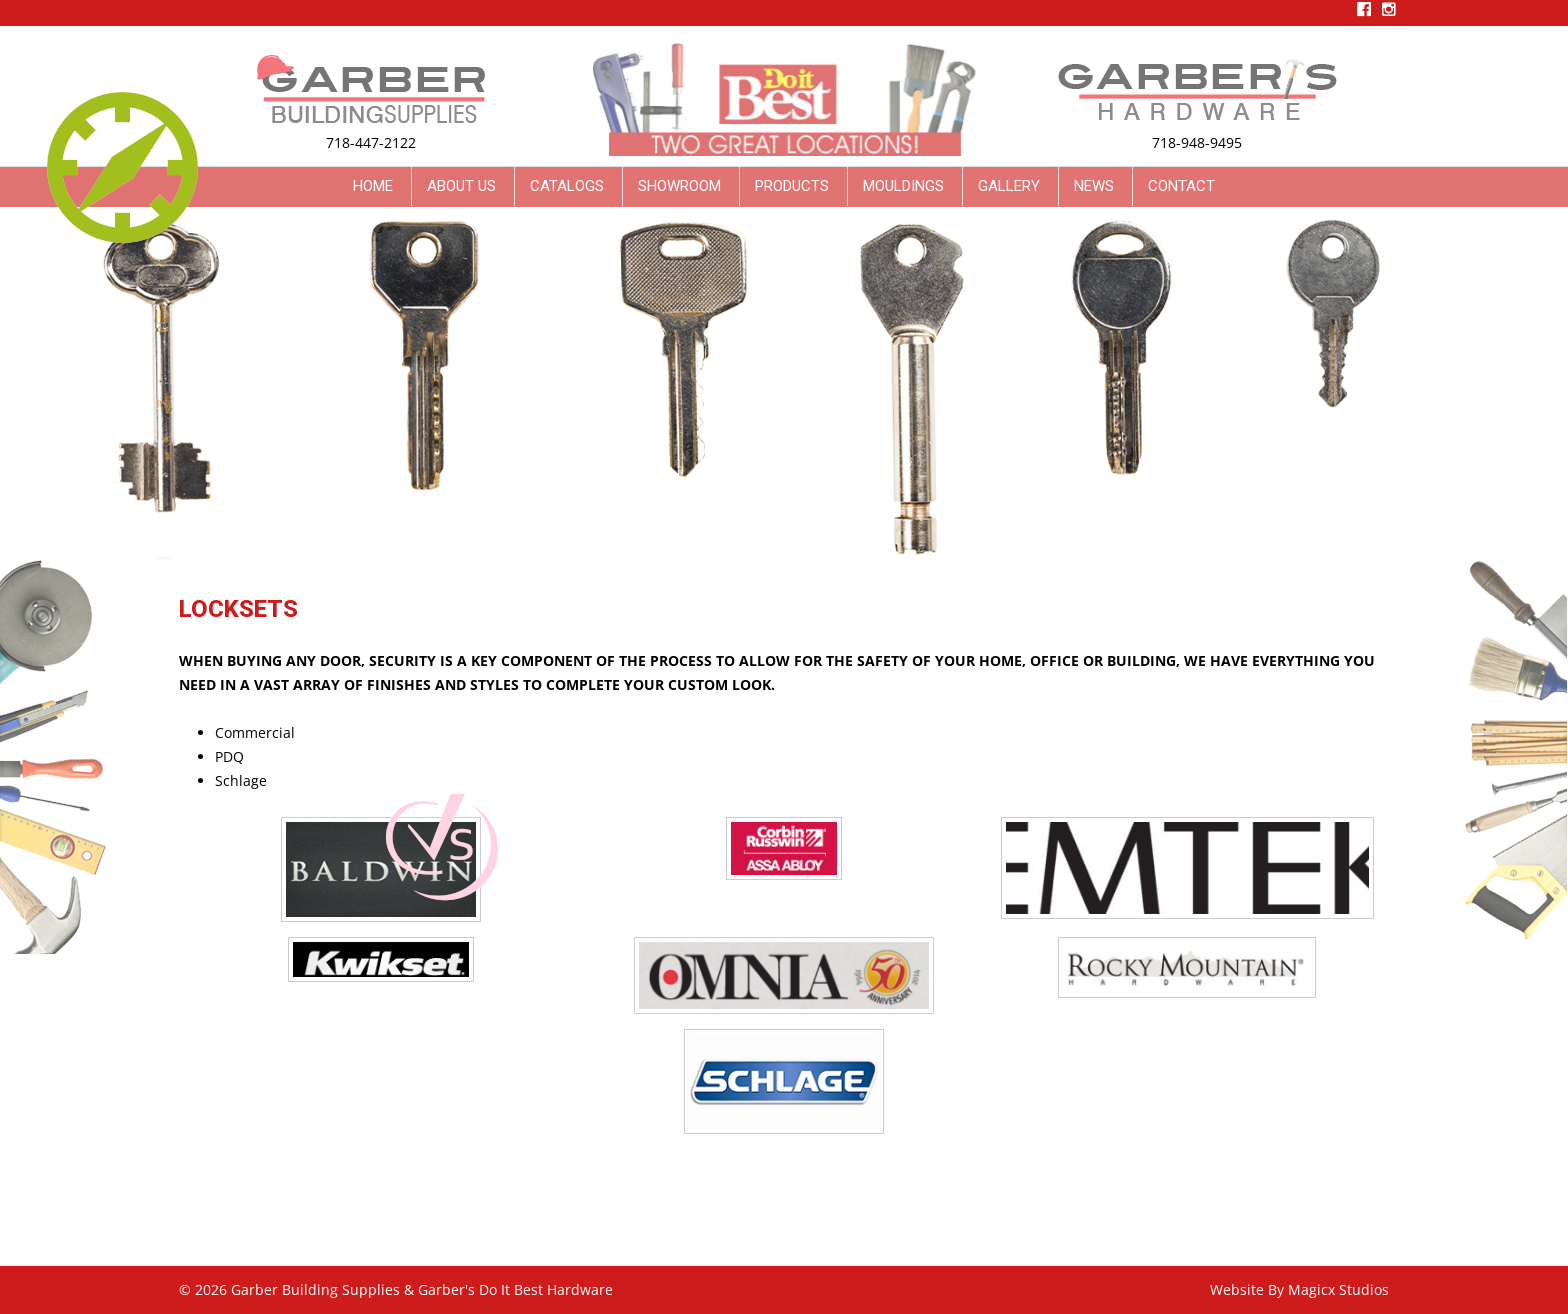 This screenshot has width=1568, height=1314. Describe the element at coordinates (442, 847) in the screenshot. I see `codeceptjs testing framework logo` at that location.